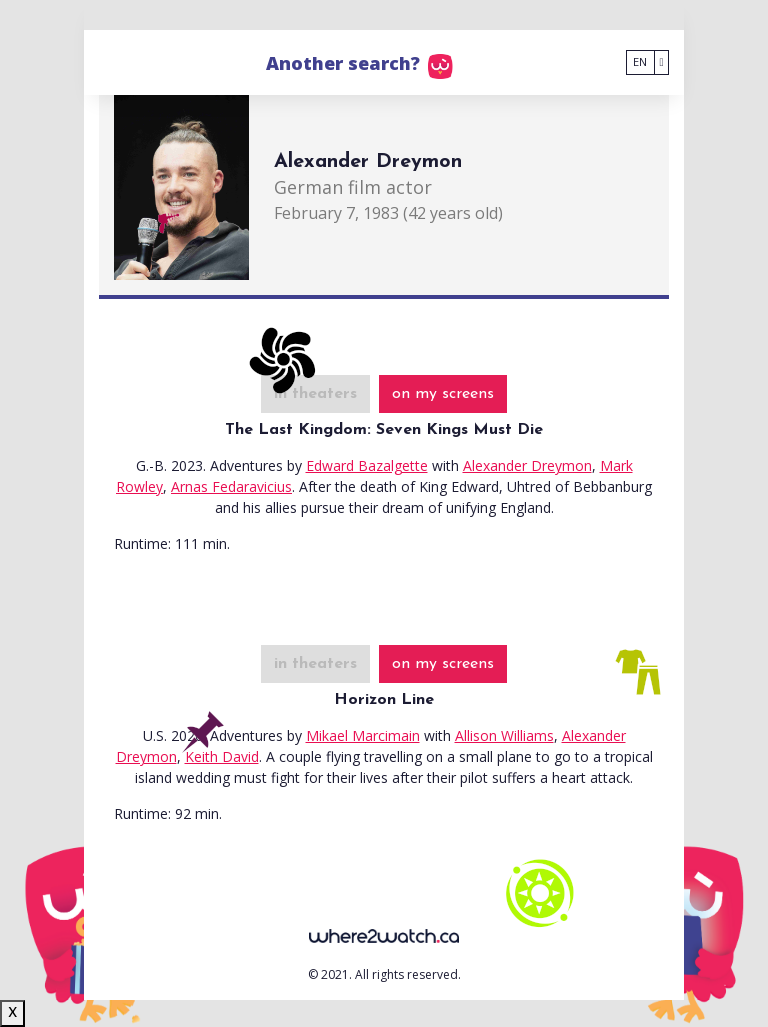 This screenshot has width=768, height=1027. I want to click on pin an item to keep it visible, so click(203, 732).